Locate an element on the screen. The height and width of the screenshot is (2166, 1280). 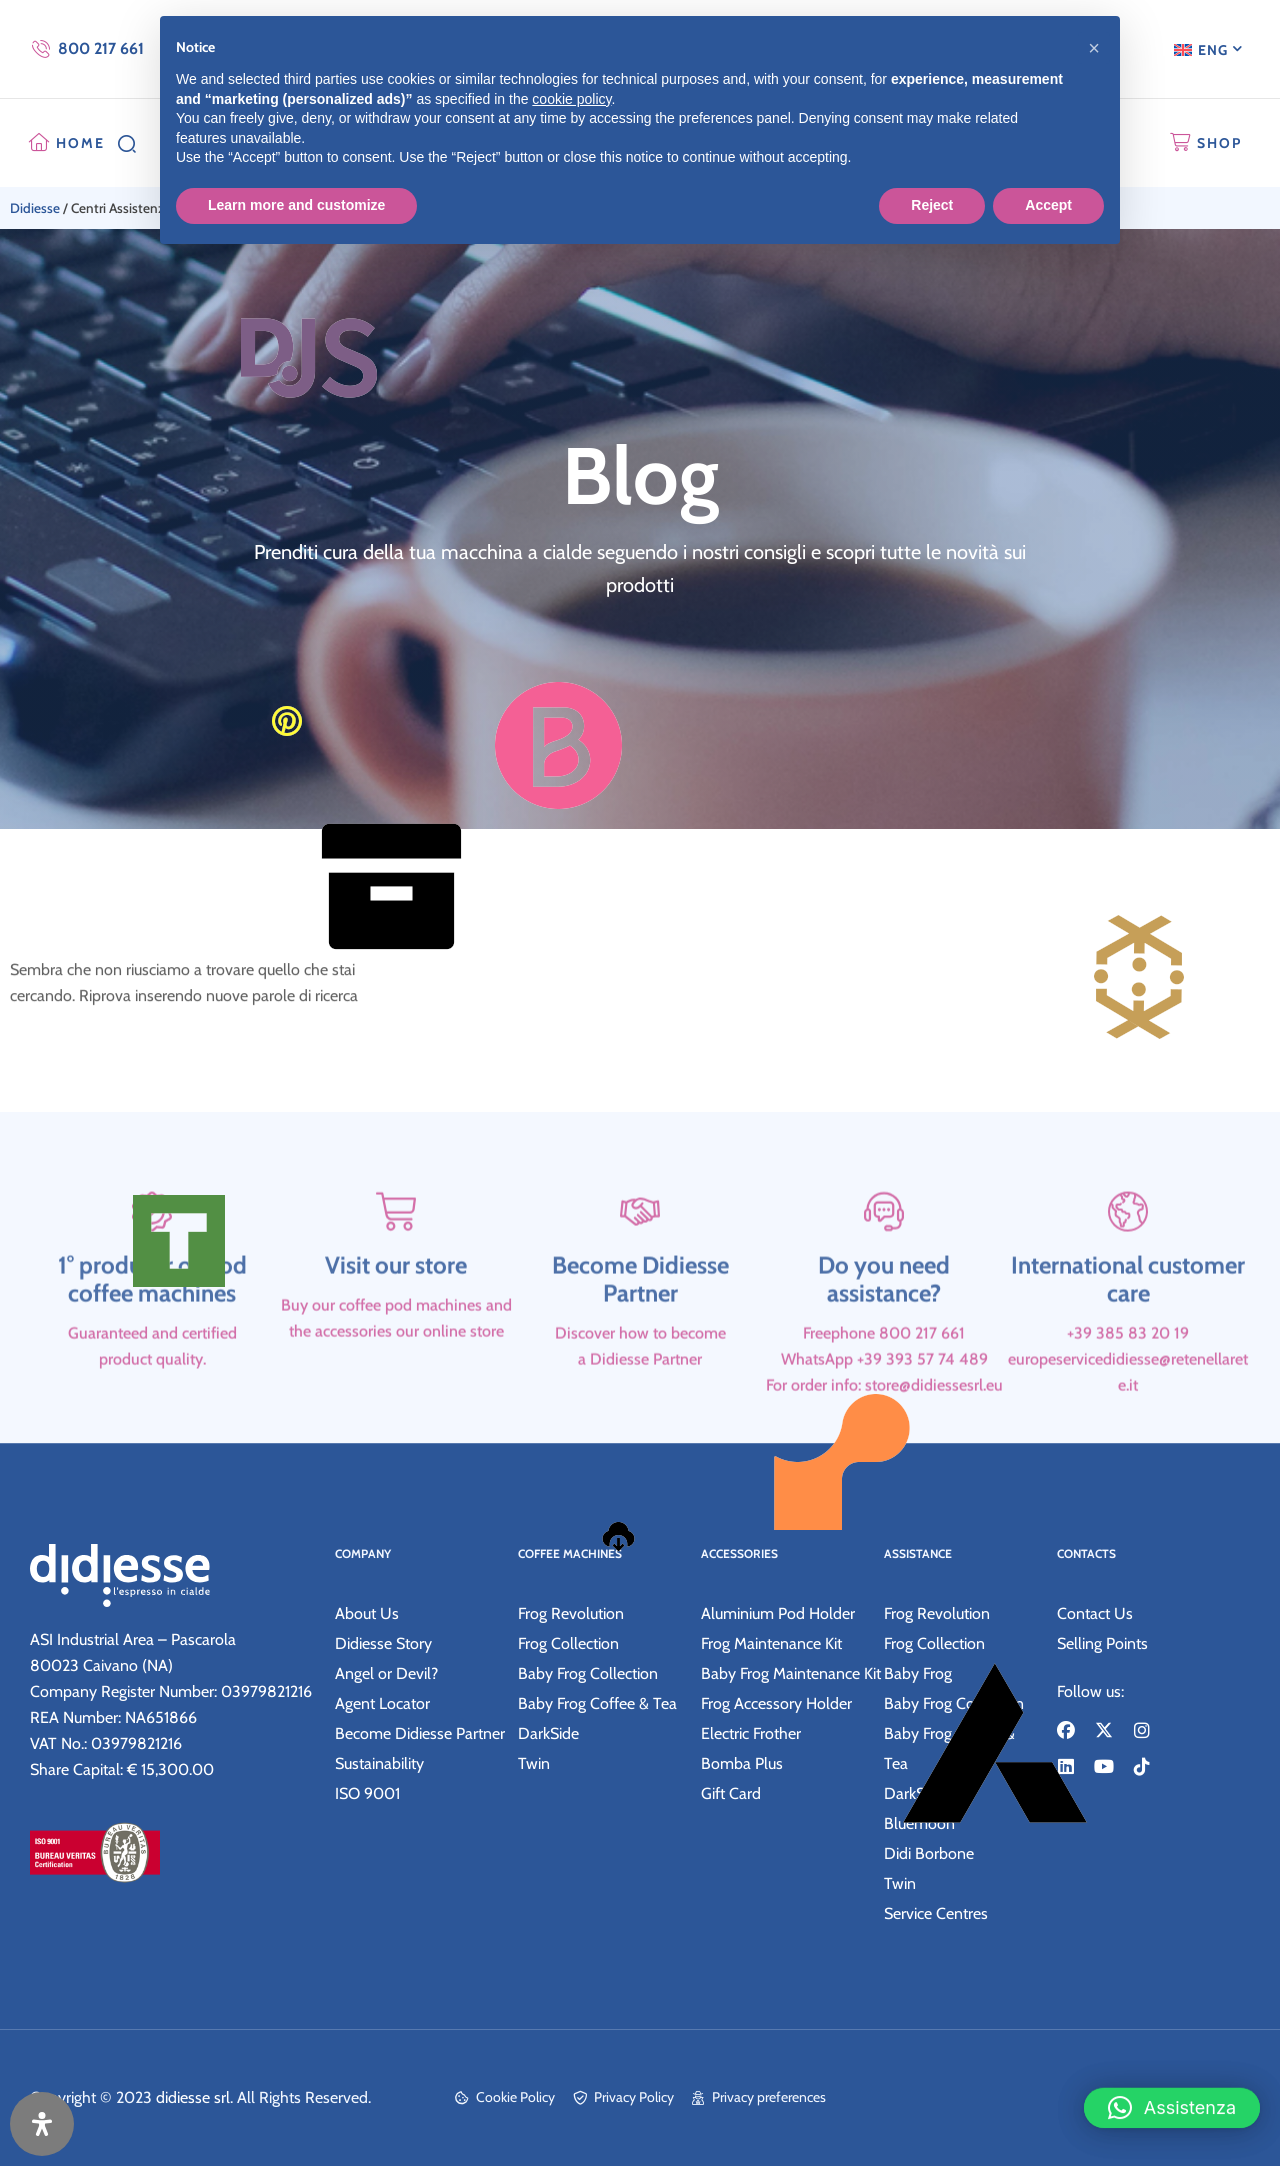
open Pinterest app is located at coordinates (287, 721).